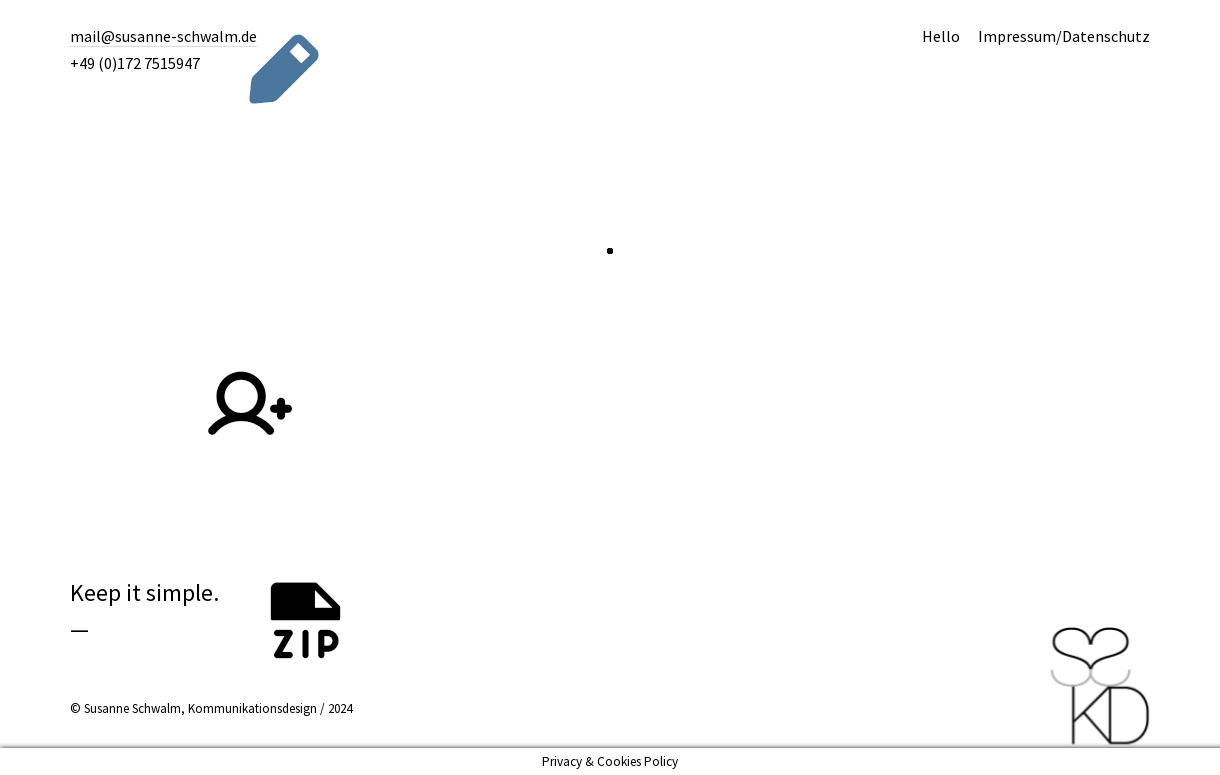  Describe the element at coordinates (248, 406) in the screenshot. I see `add a new user or contact` at that location.